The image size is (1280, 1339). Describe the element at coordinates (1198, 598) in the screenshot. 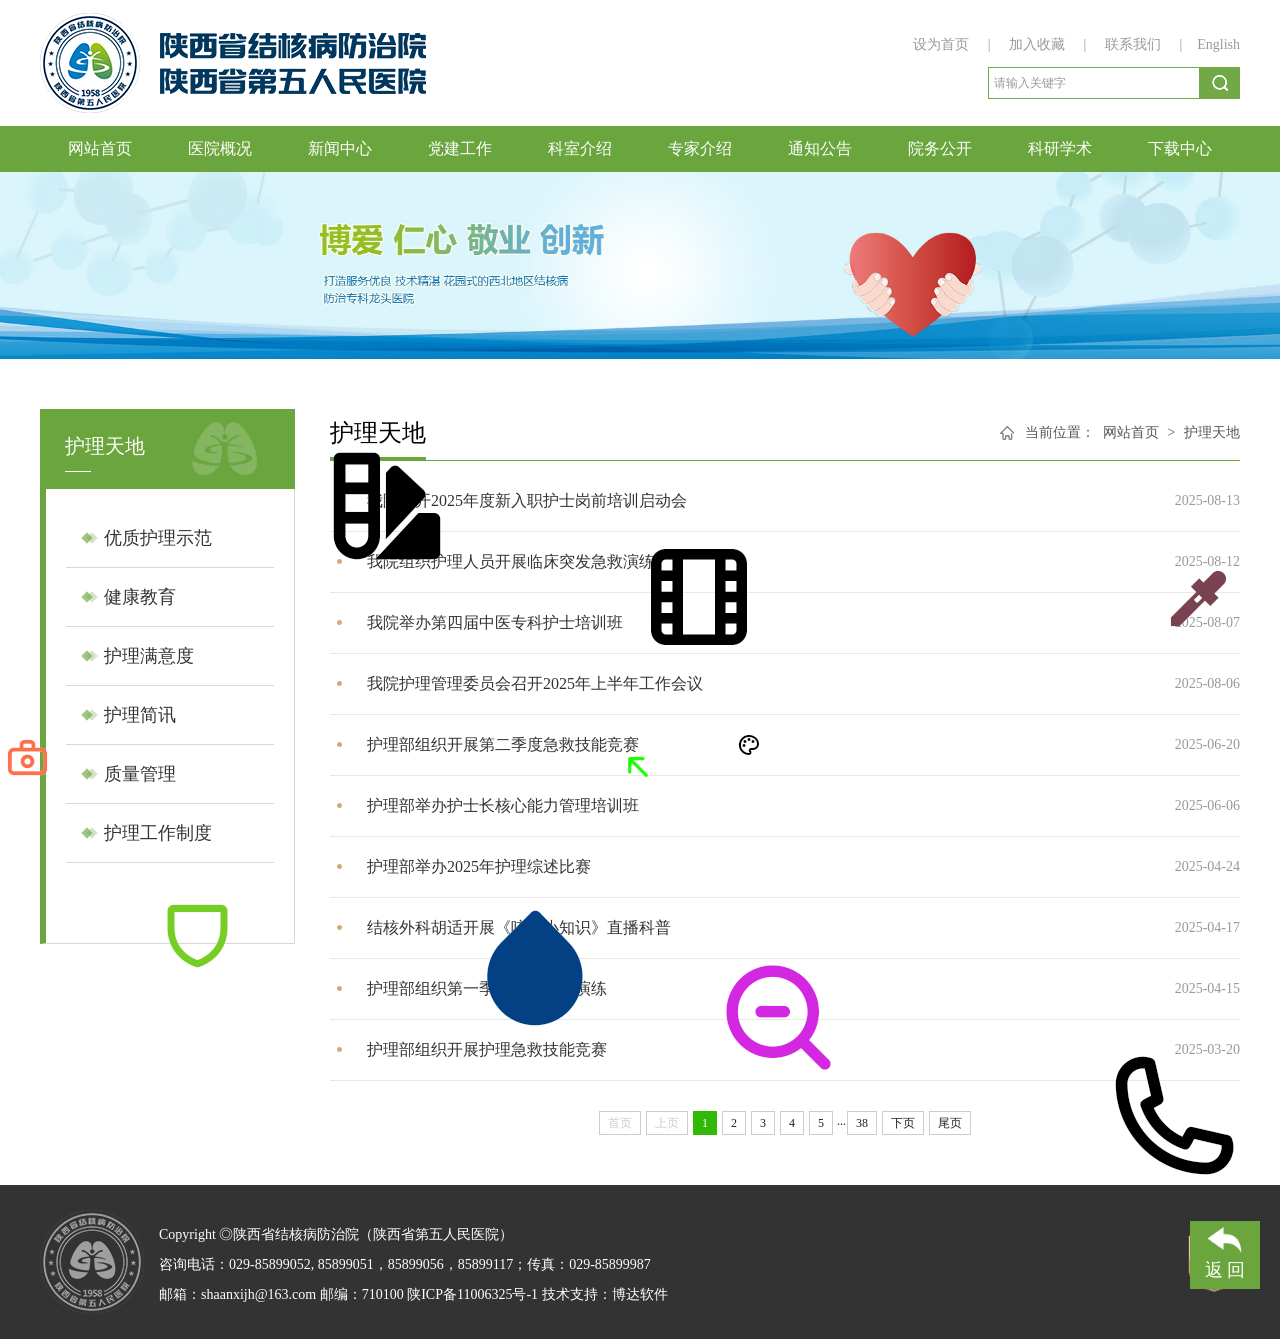

I see `pick a color from the screen` at that location.